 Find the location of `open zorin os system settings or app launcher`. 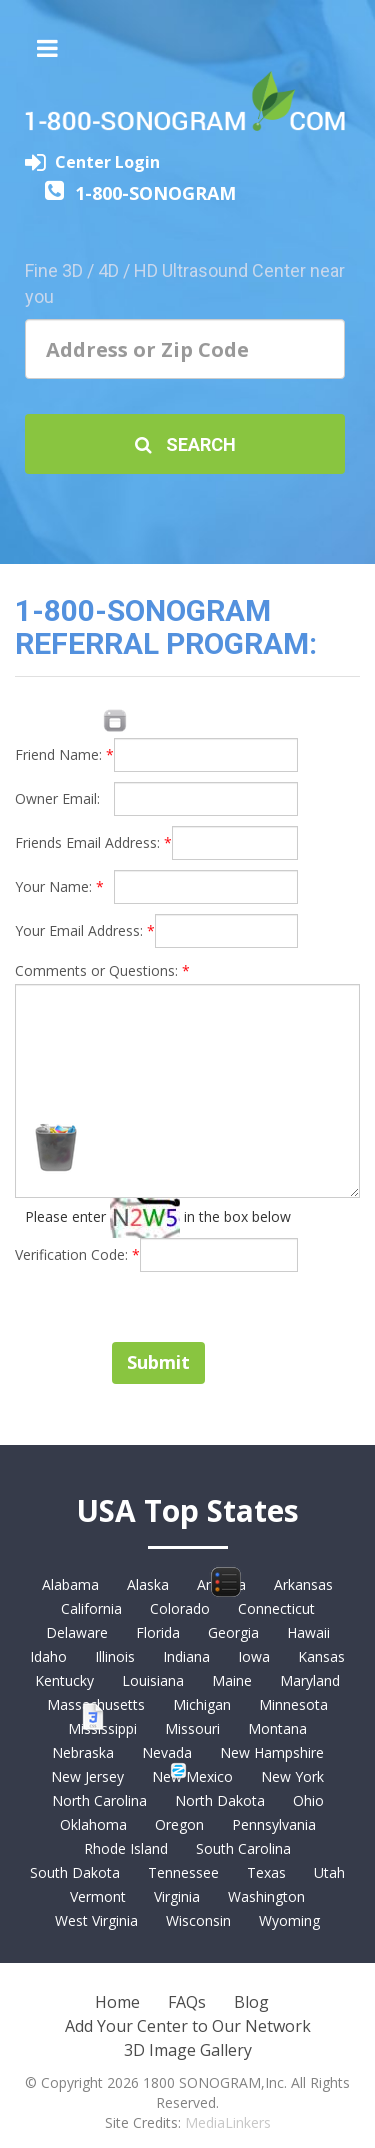

open zorin os system settings or app launcher is located at coordinates (178, 1770).